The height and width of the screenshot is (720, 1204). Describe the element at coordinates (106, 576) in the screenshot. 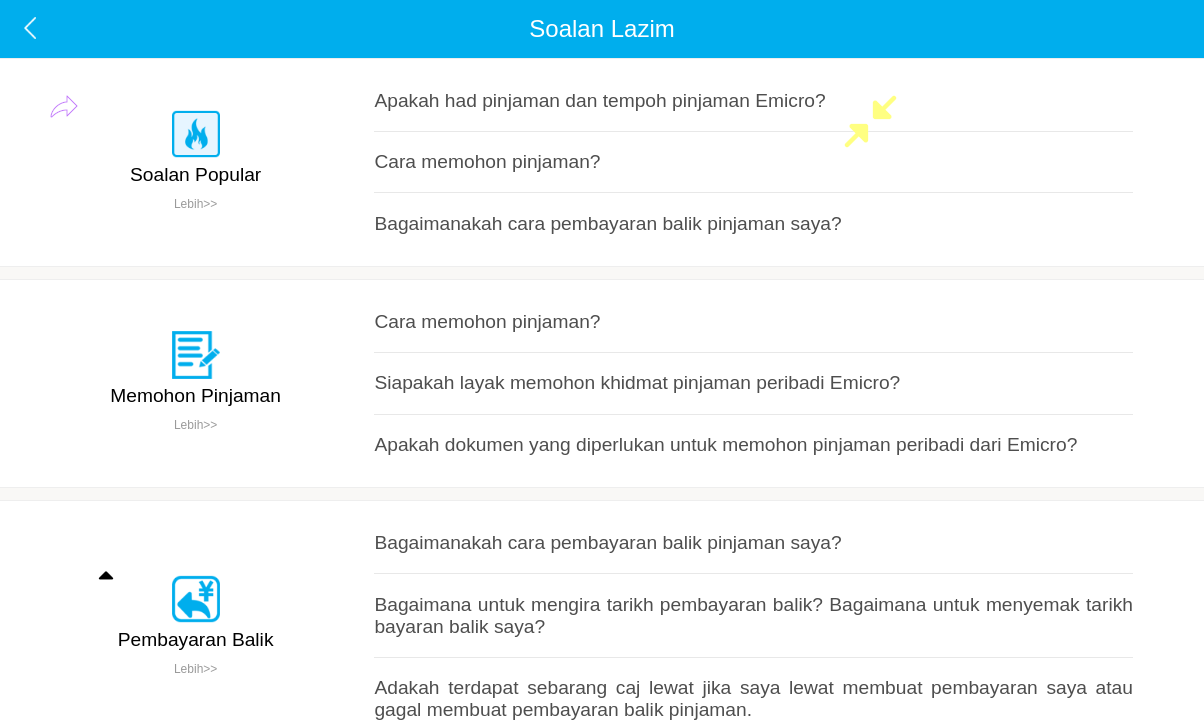

I see `collapse an expanded section` at that location.